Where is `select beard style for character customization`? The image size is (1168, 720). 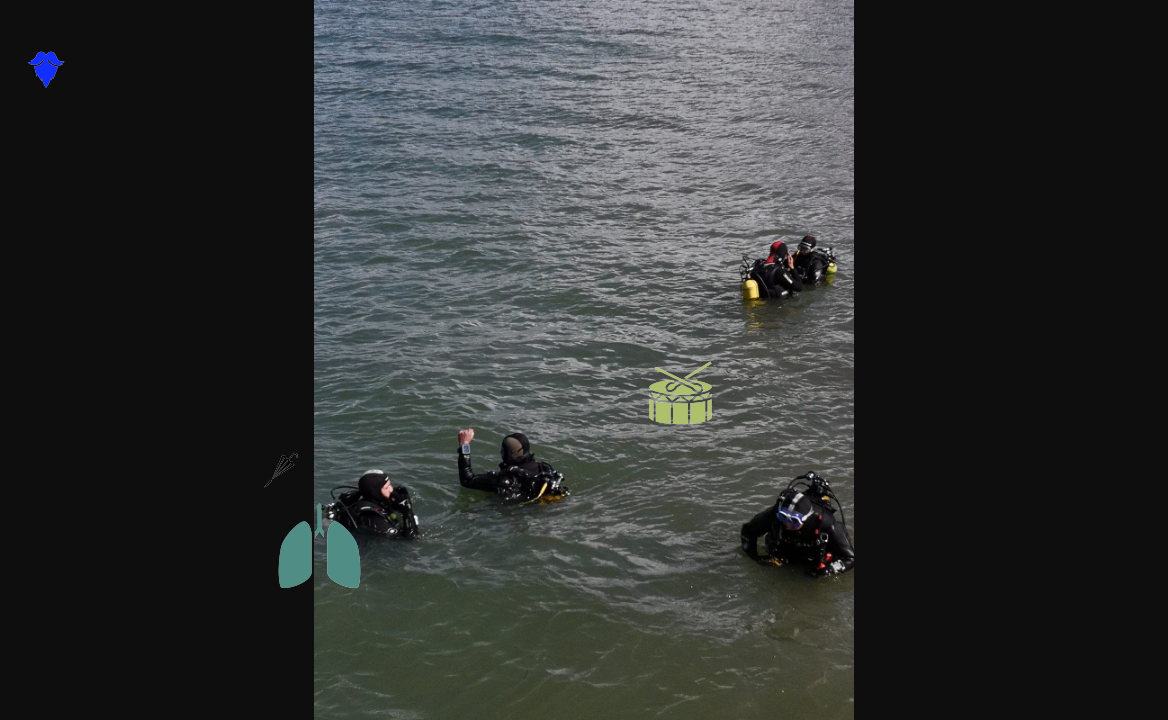 select beard style for character customization is located at coordinates (46, 69).